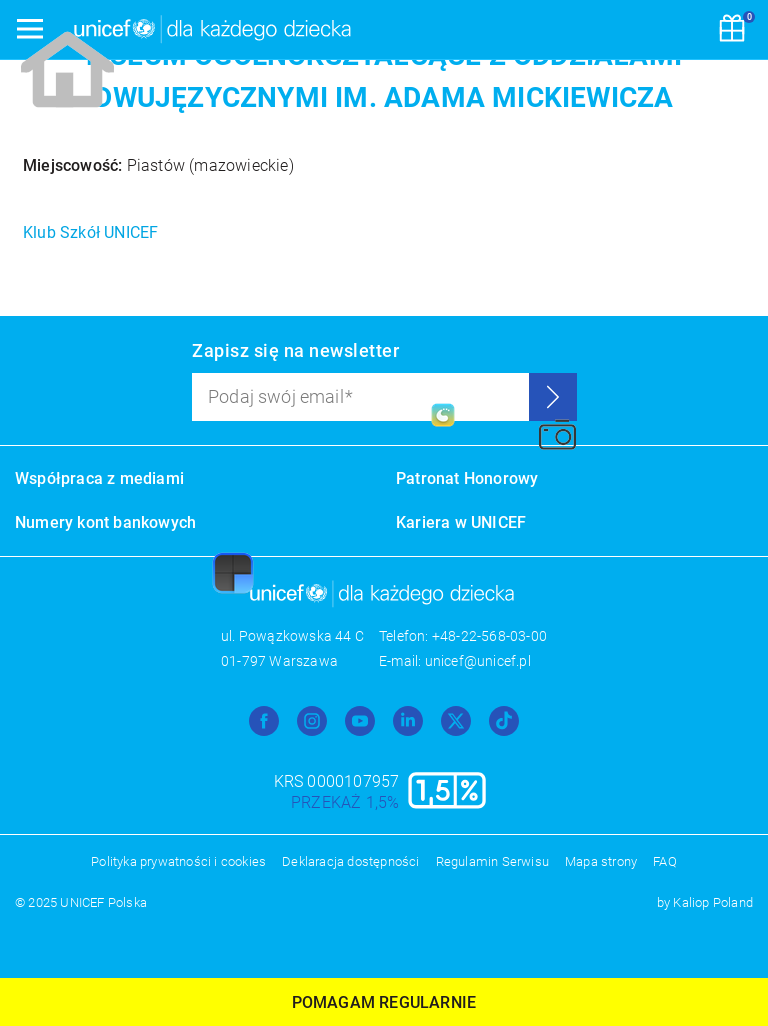  I want to click on open the plasma desktop environment app, so click(443, 415).